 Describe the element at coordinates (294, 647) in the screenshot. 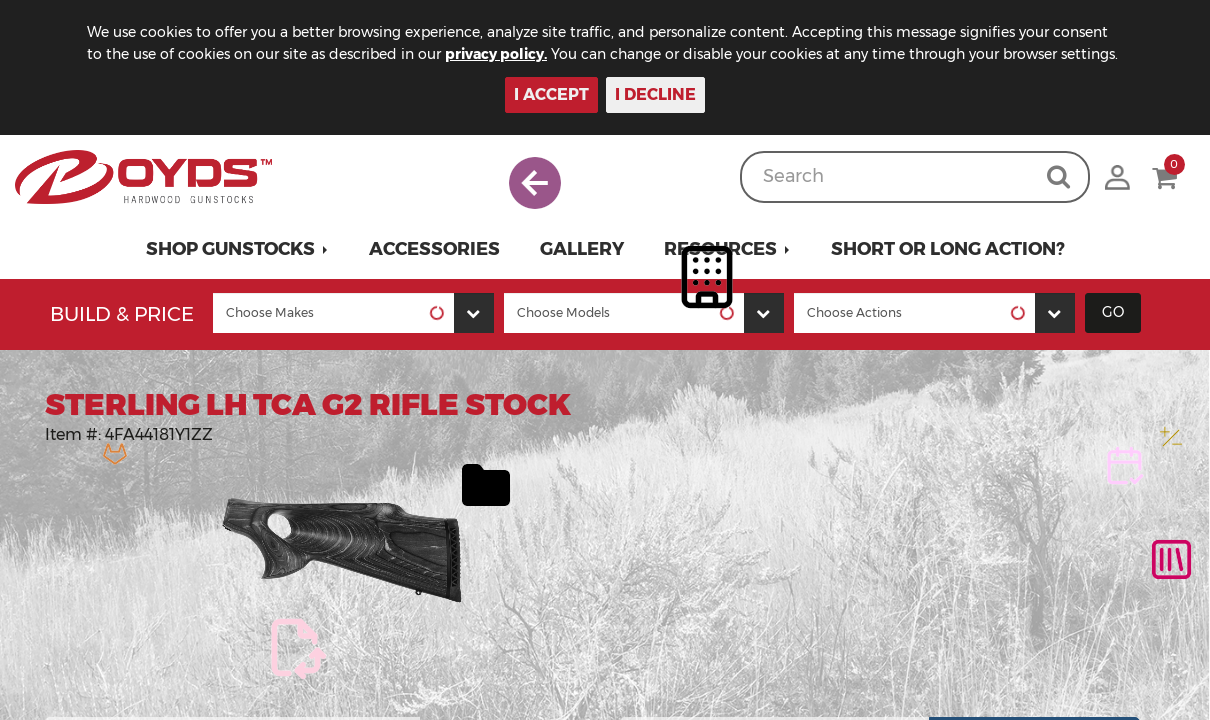

I see `change document orientation between portrait and landscape` at that location.